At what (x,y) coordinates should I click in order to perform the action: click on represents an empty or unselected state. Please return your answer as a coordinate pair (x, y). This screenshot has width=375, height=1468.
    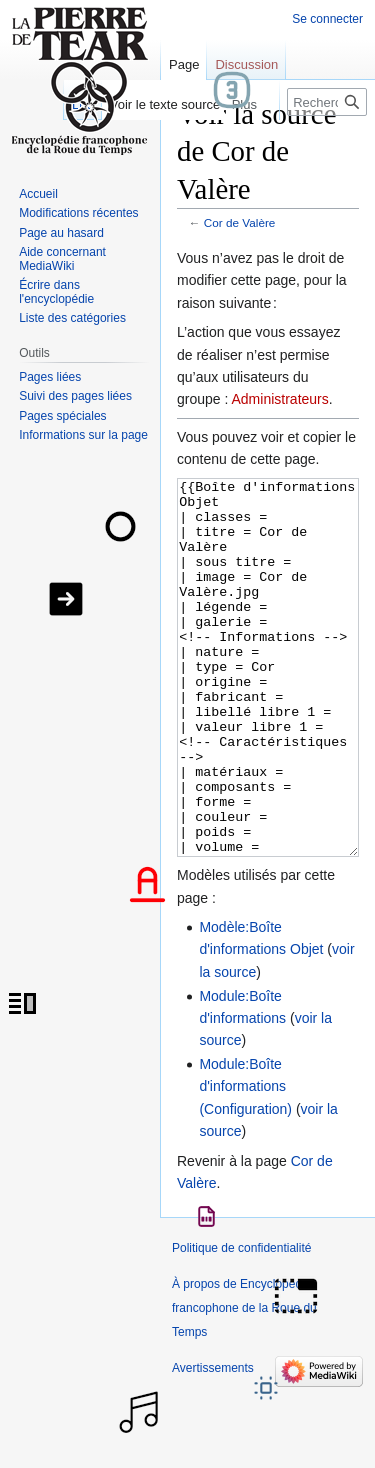
    Looking at the image, I should click on (120, 526).